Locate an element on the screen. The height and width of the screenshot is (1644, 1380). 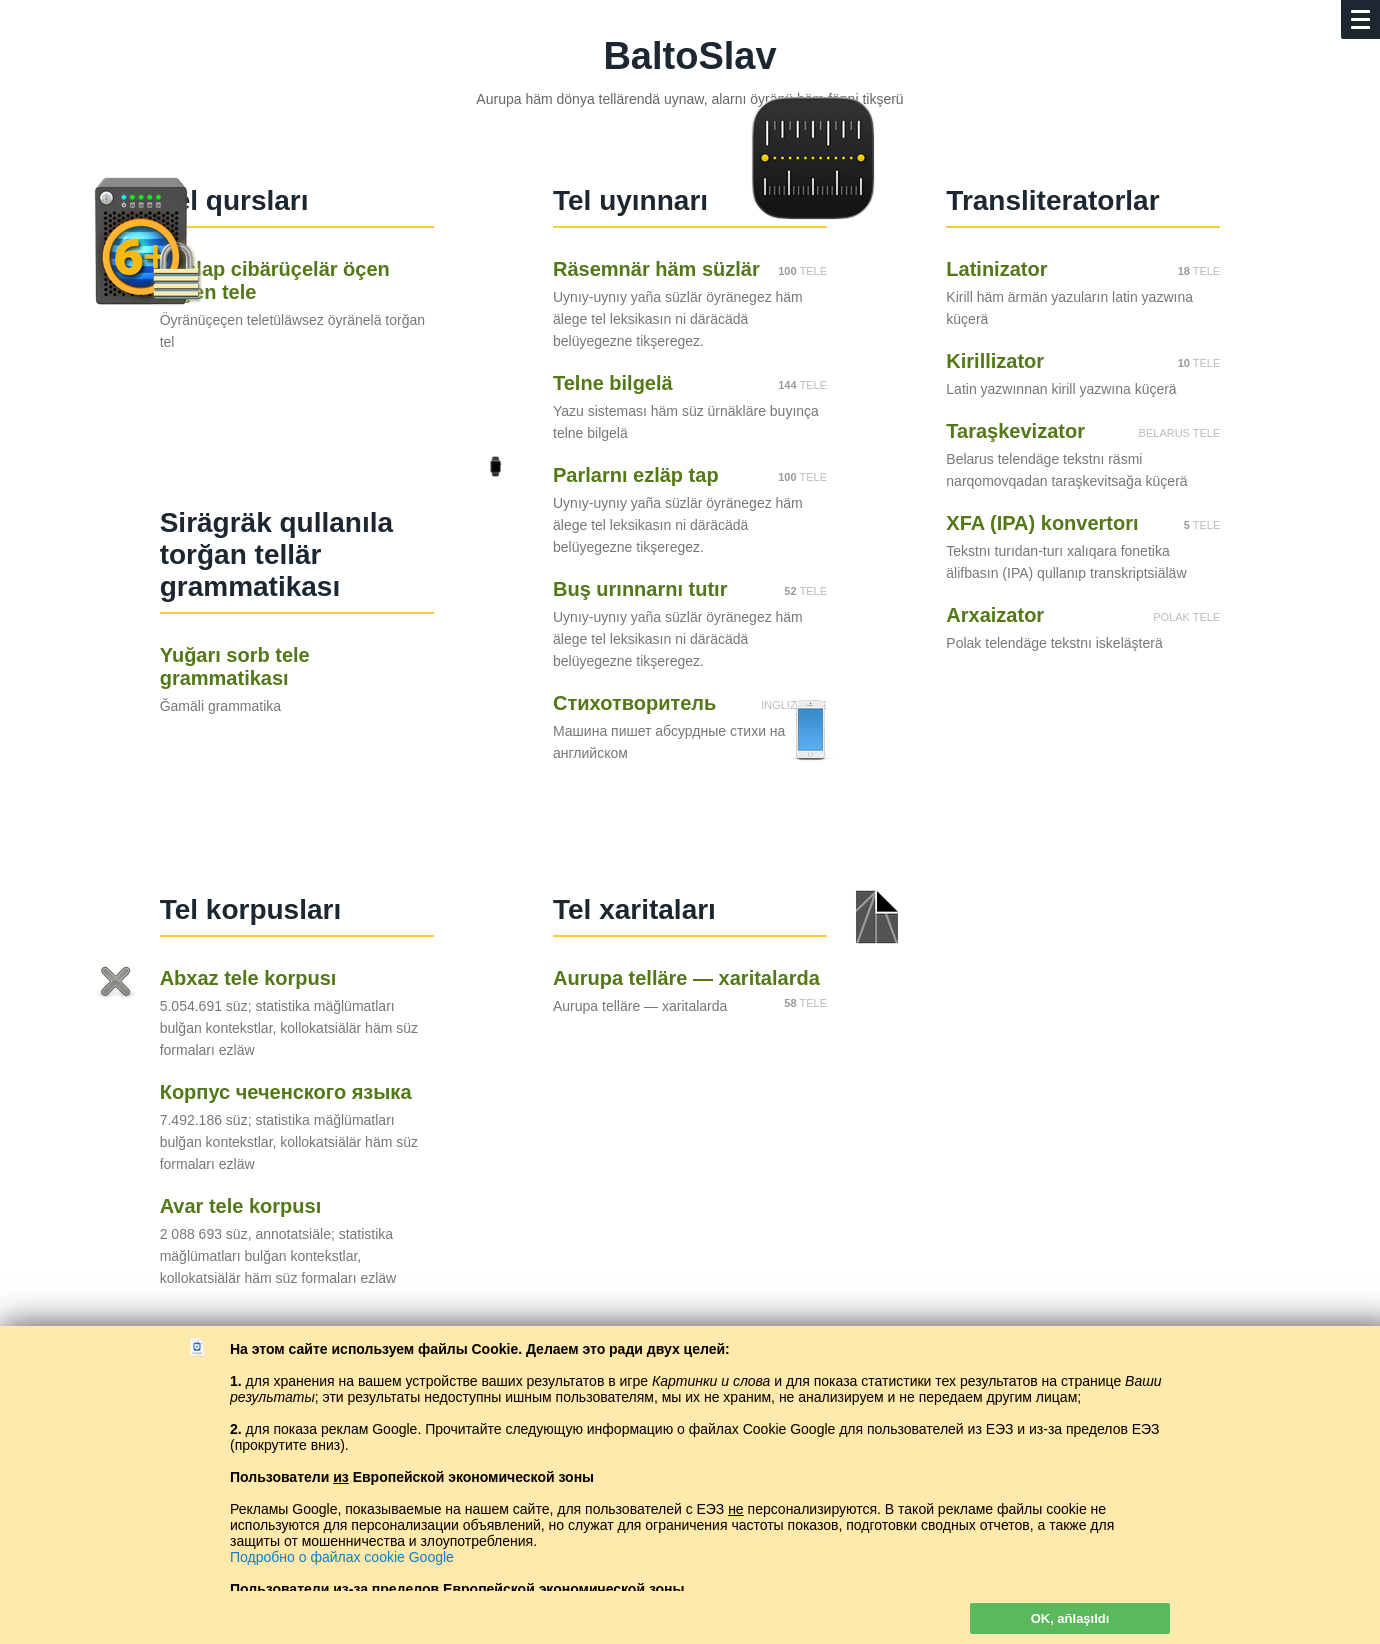
locked RAID 6+ storage array is located at coordinates (141, 241).